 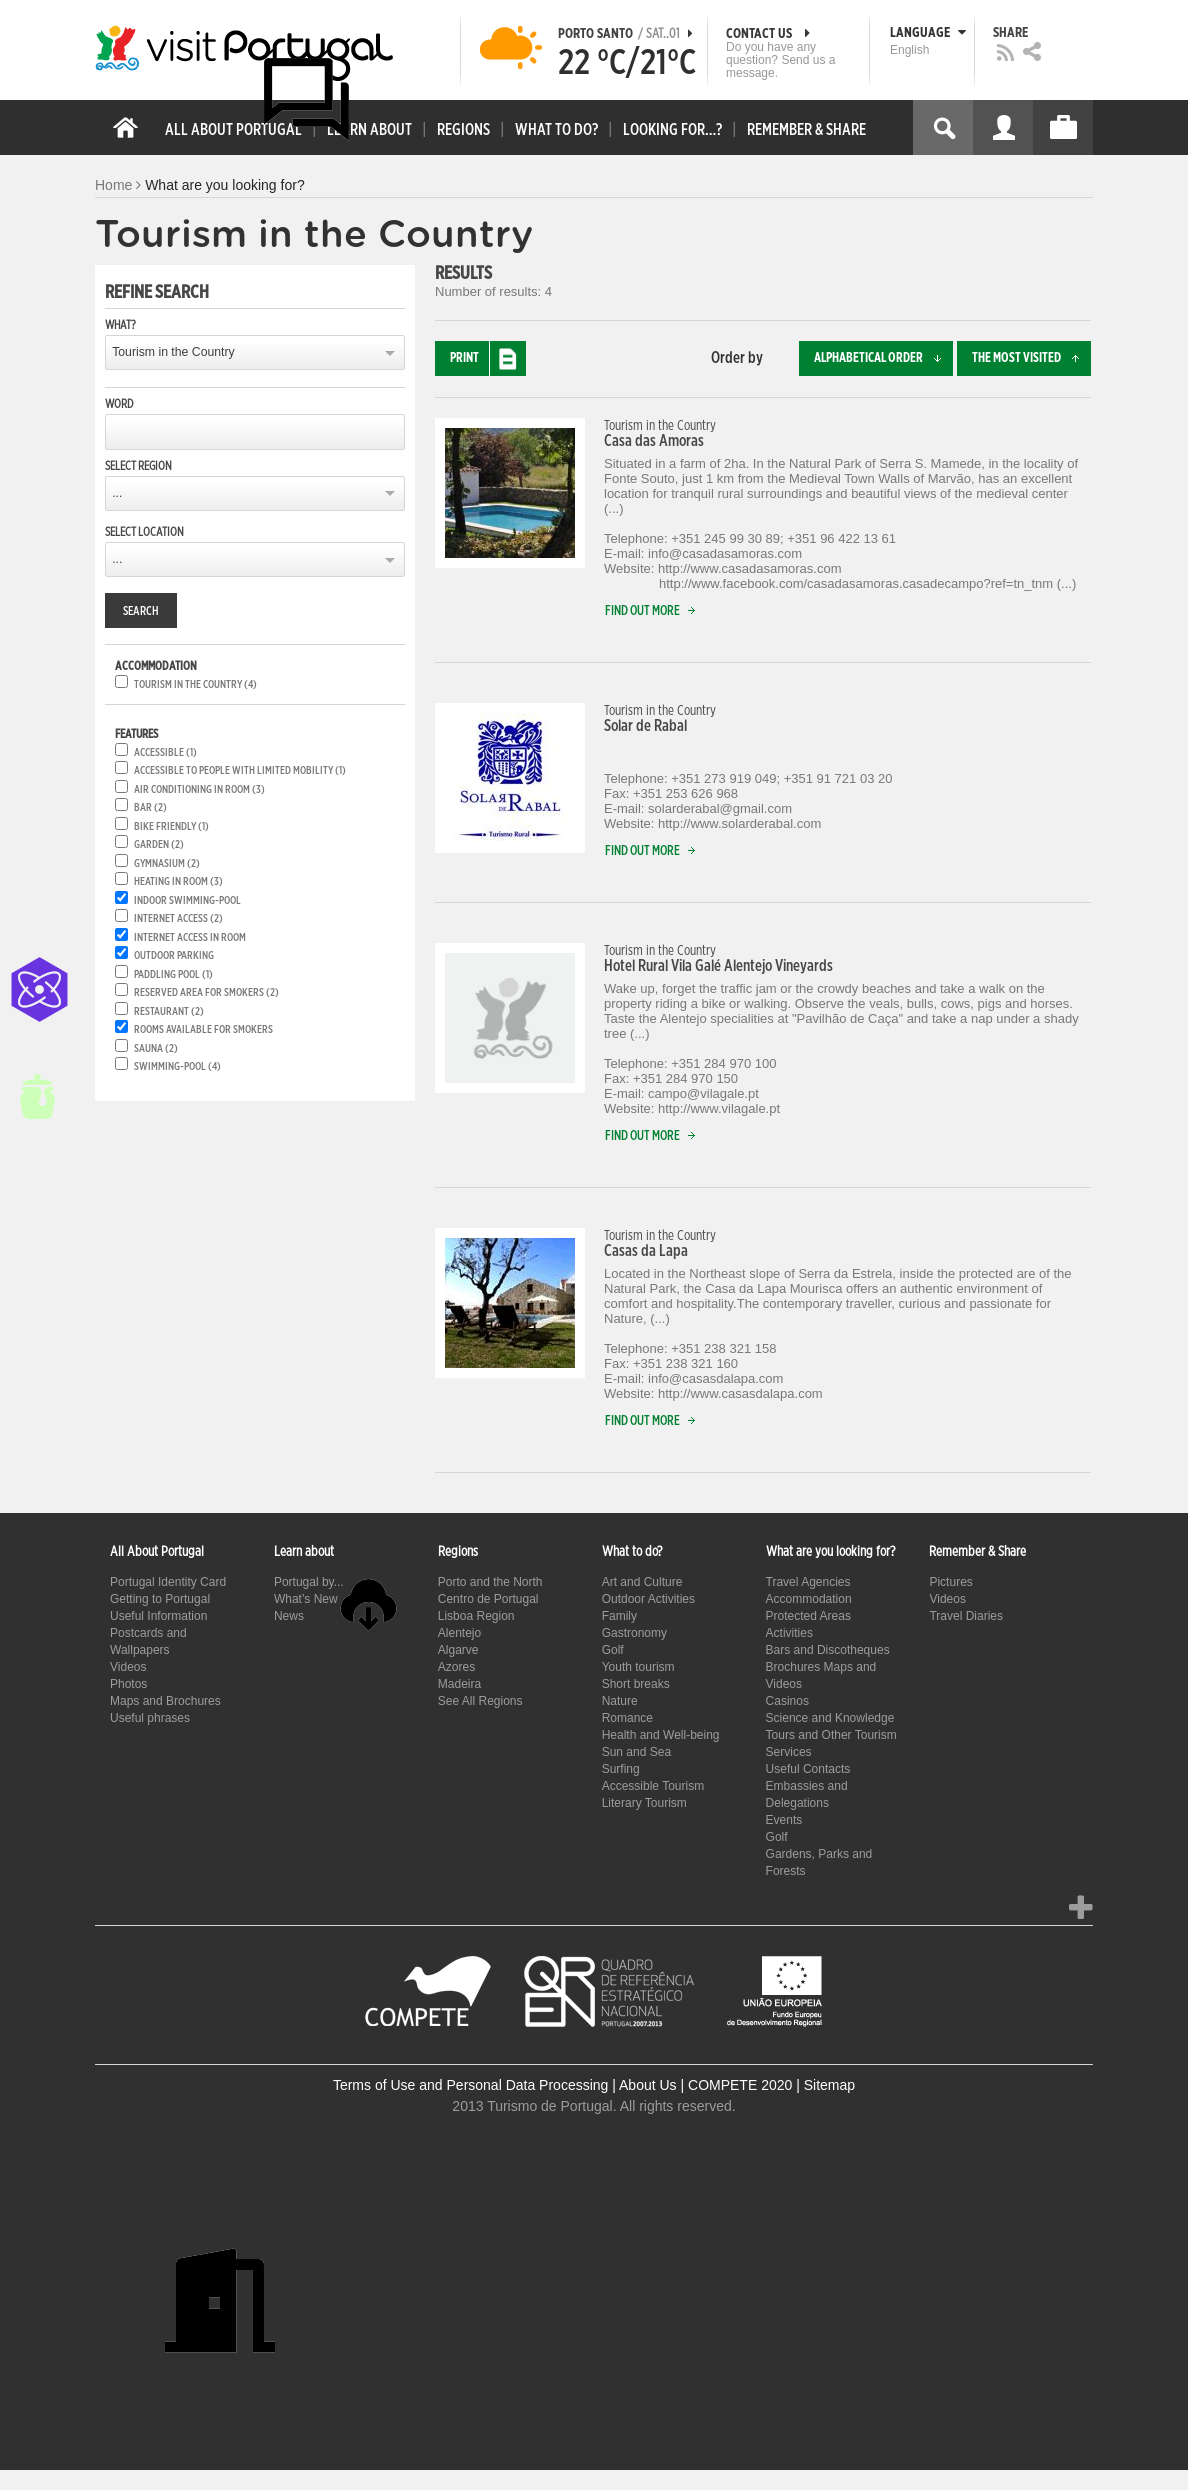 I want to click on preact javascript library logo, so click(x=39, y=989).